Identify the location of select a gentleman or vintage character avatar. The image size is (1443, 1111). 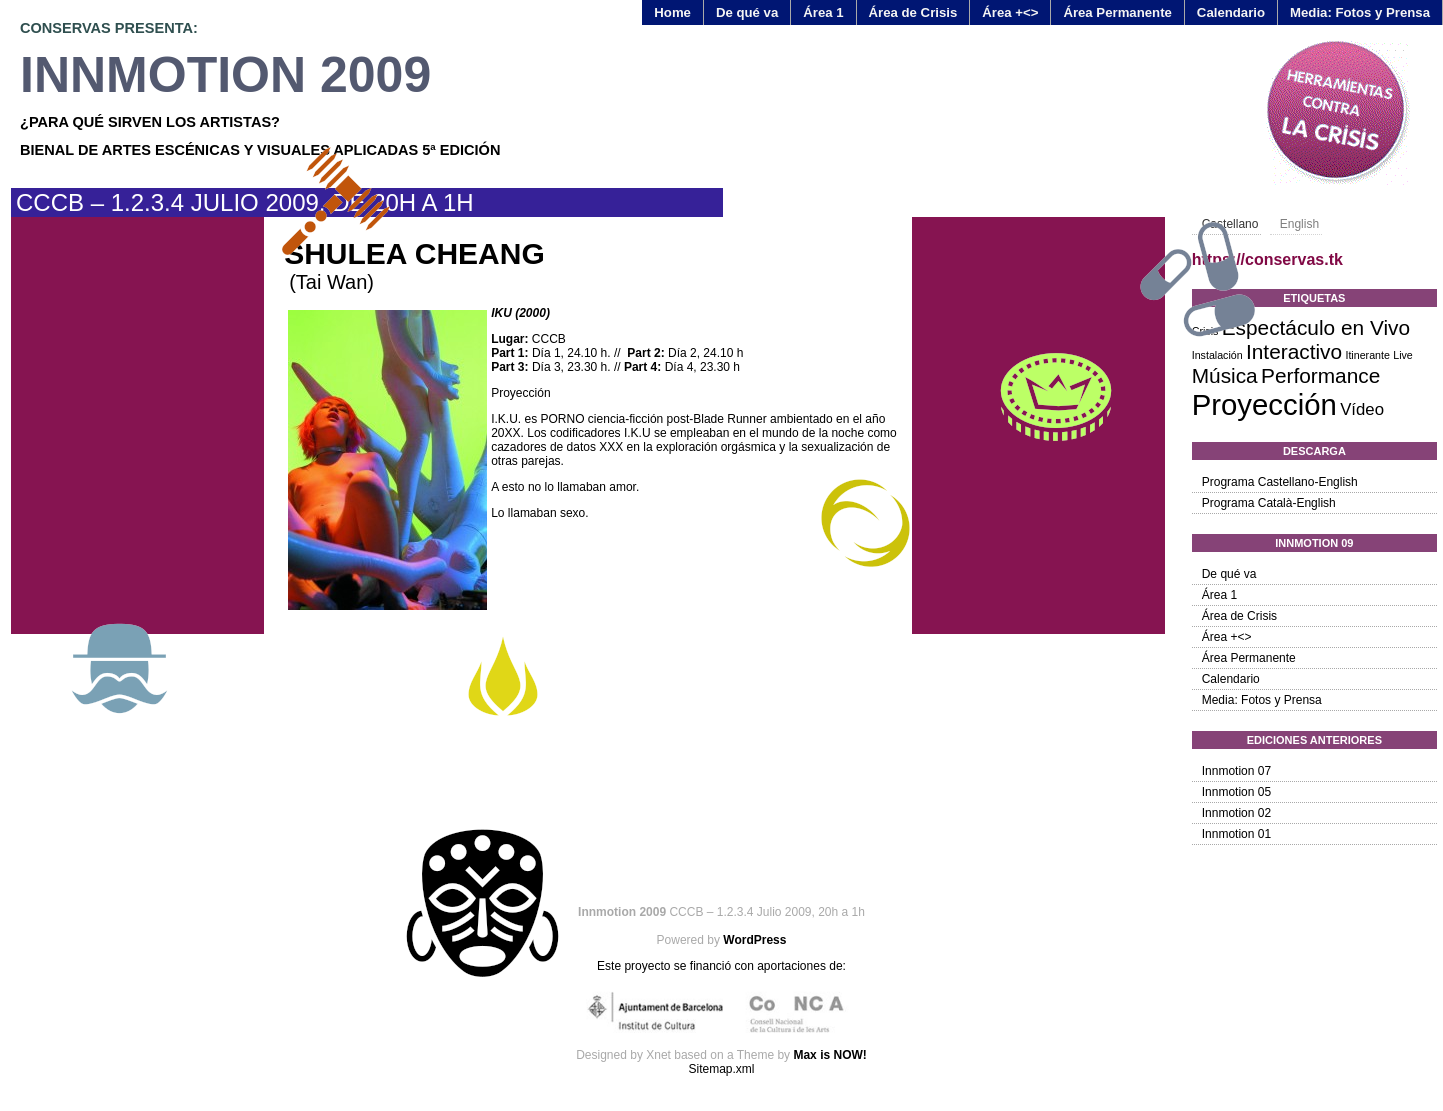
(119, 668).